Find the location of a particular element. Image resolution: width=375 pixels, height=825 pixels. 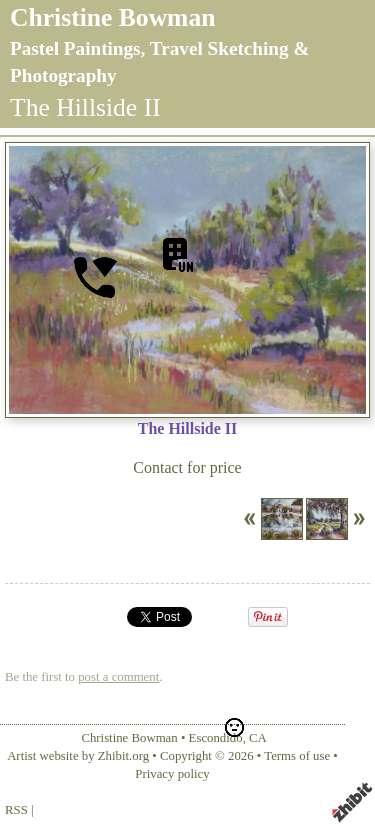

enable wifi calling feature is located at coordinates (94, 277).